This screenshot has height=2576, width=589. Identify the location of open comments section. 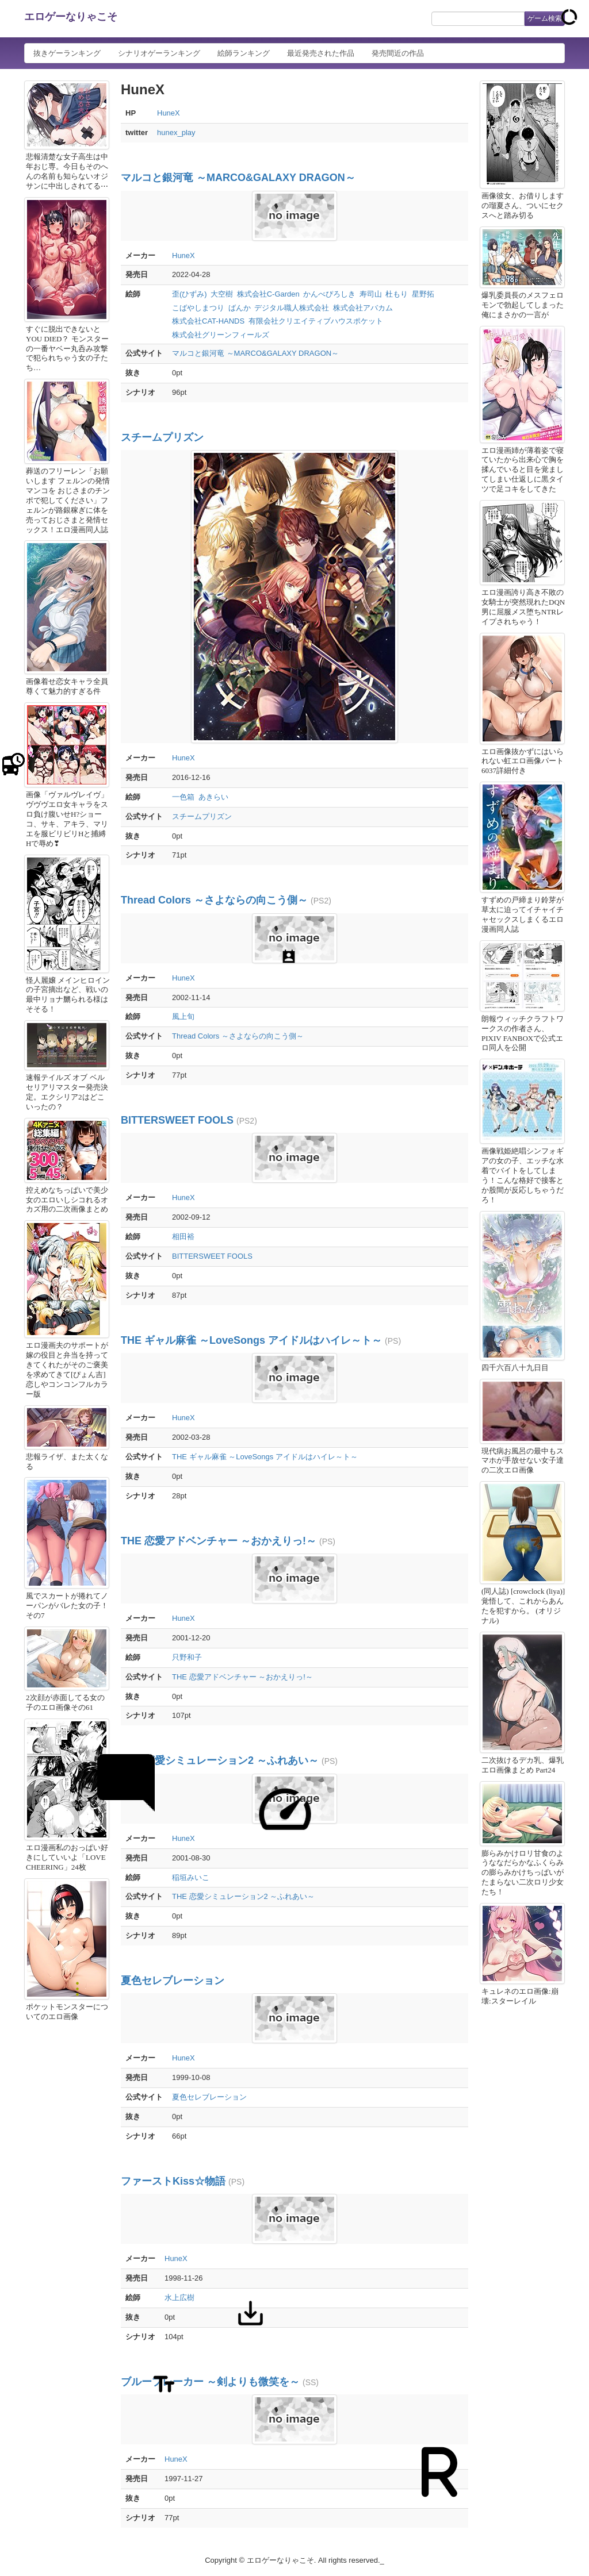
(126, 1783).